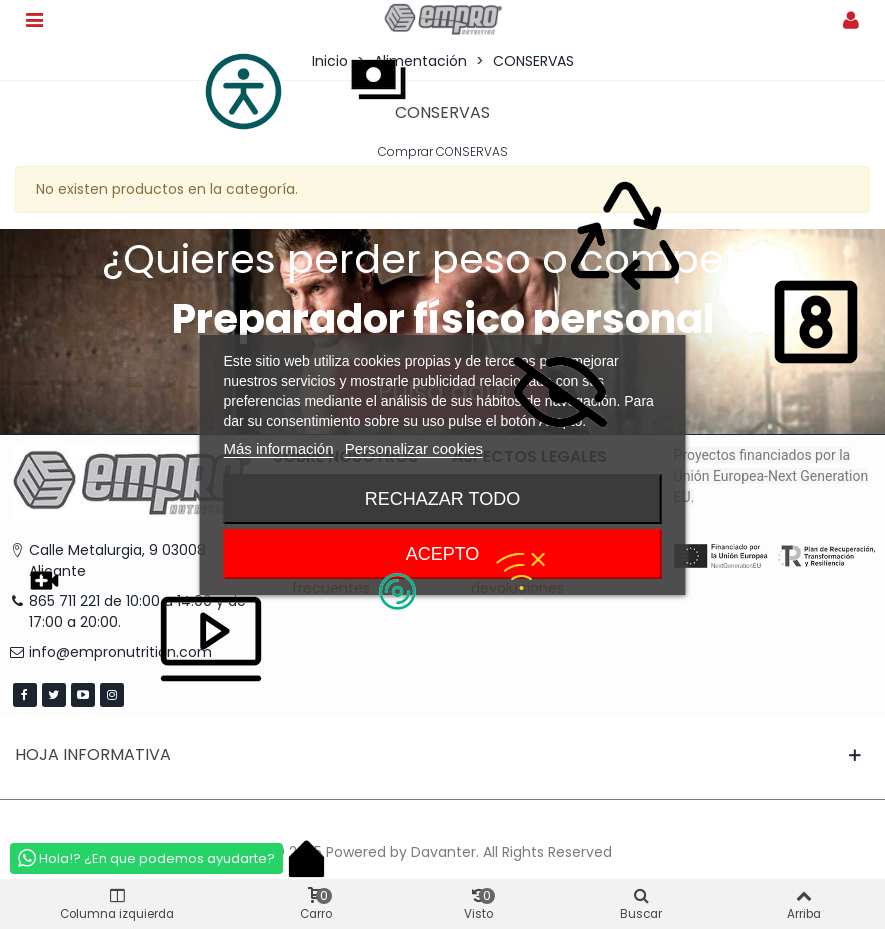  What do you see at coordinates (625, 236) in the screenshot?
I see `recycle or move item to trash` at bounding box center [625, 236].